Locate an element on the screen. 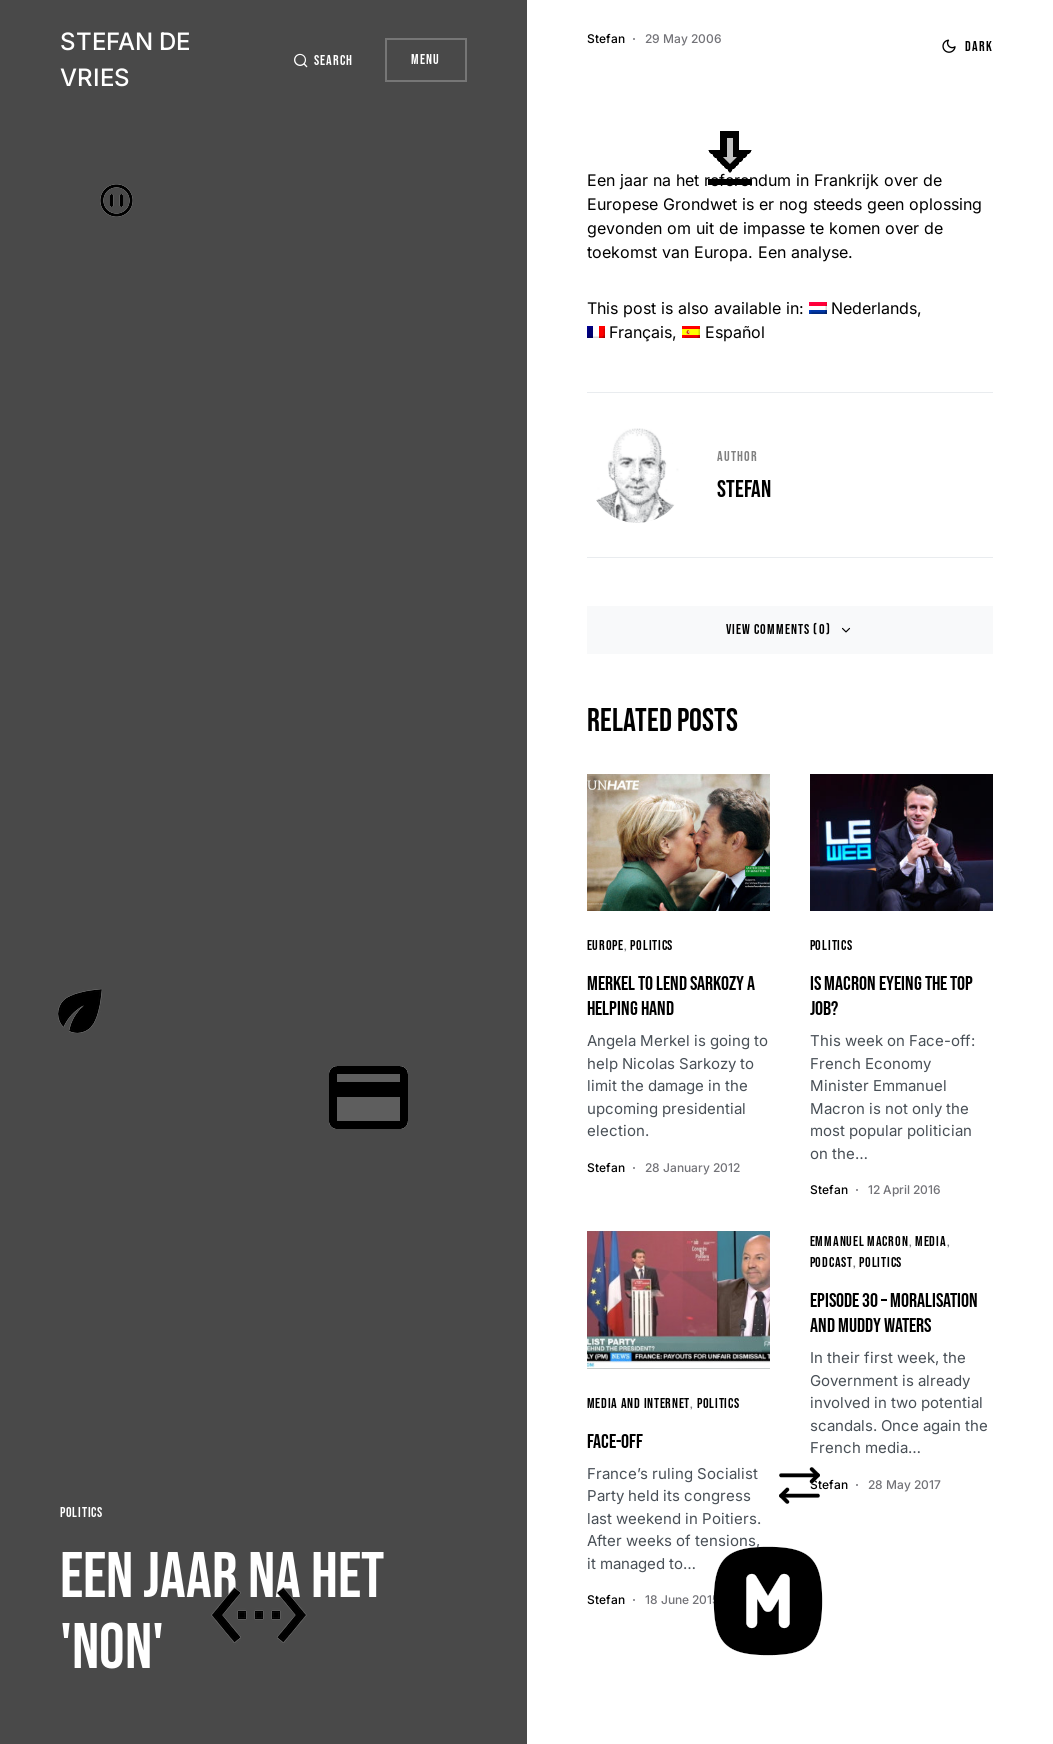  access payment methods is located at coordinates (368, 1097).